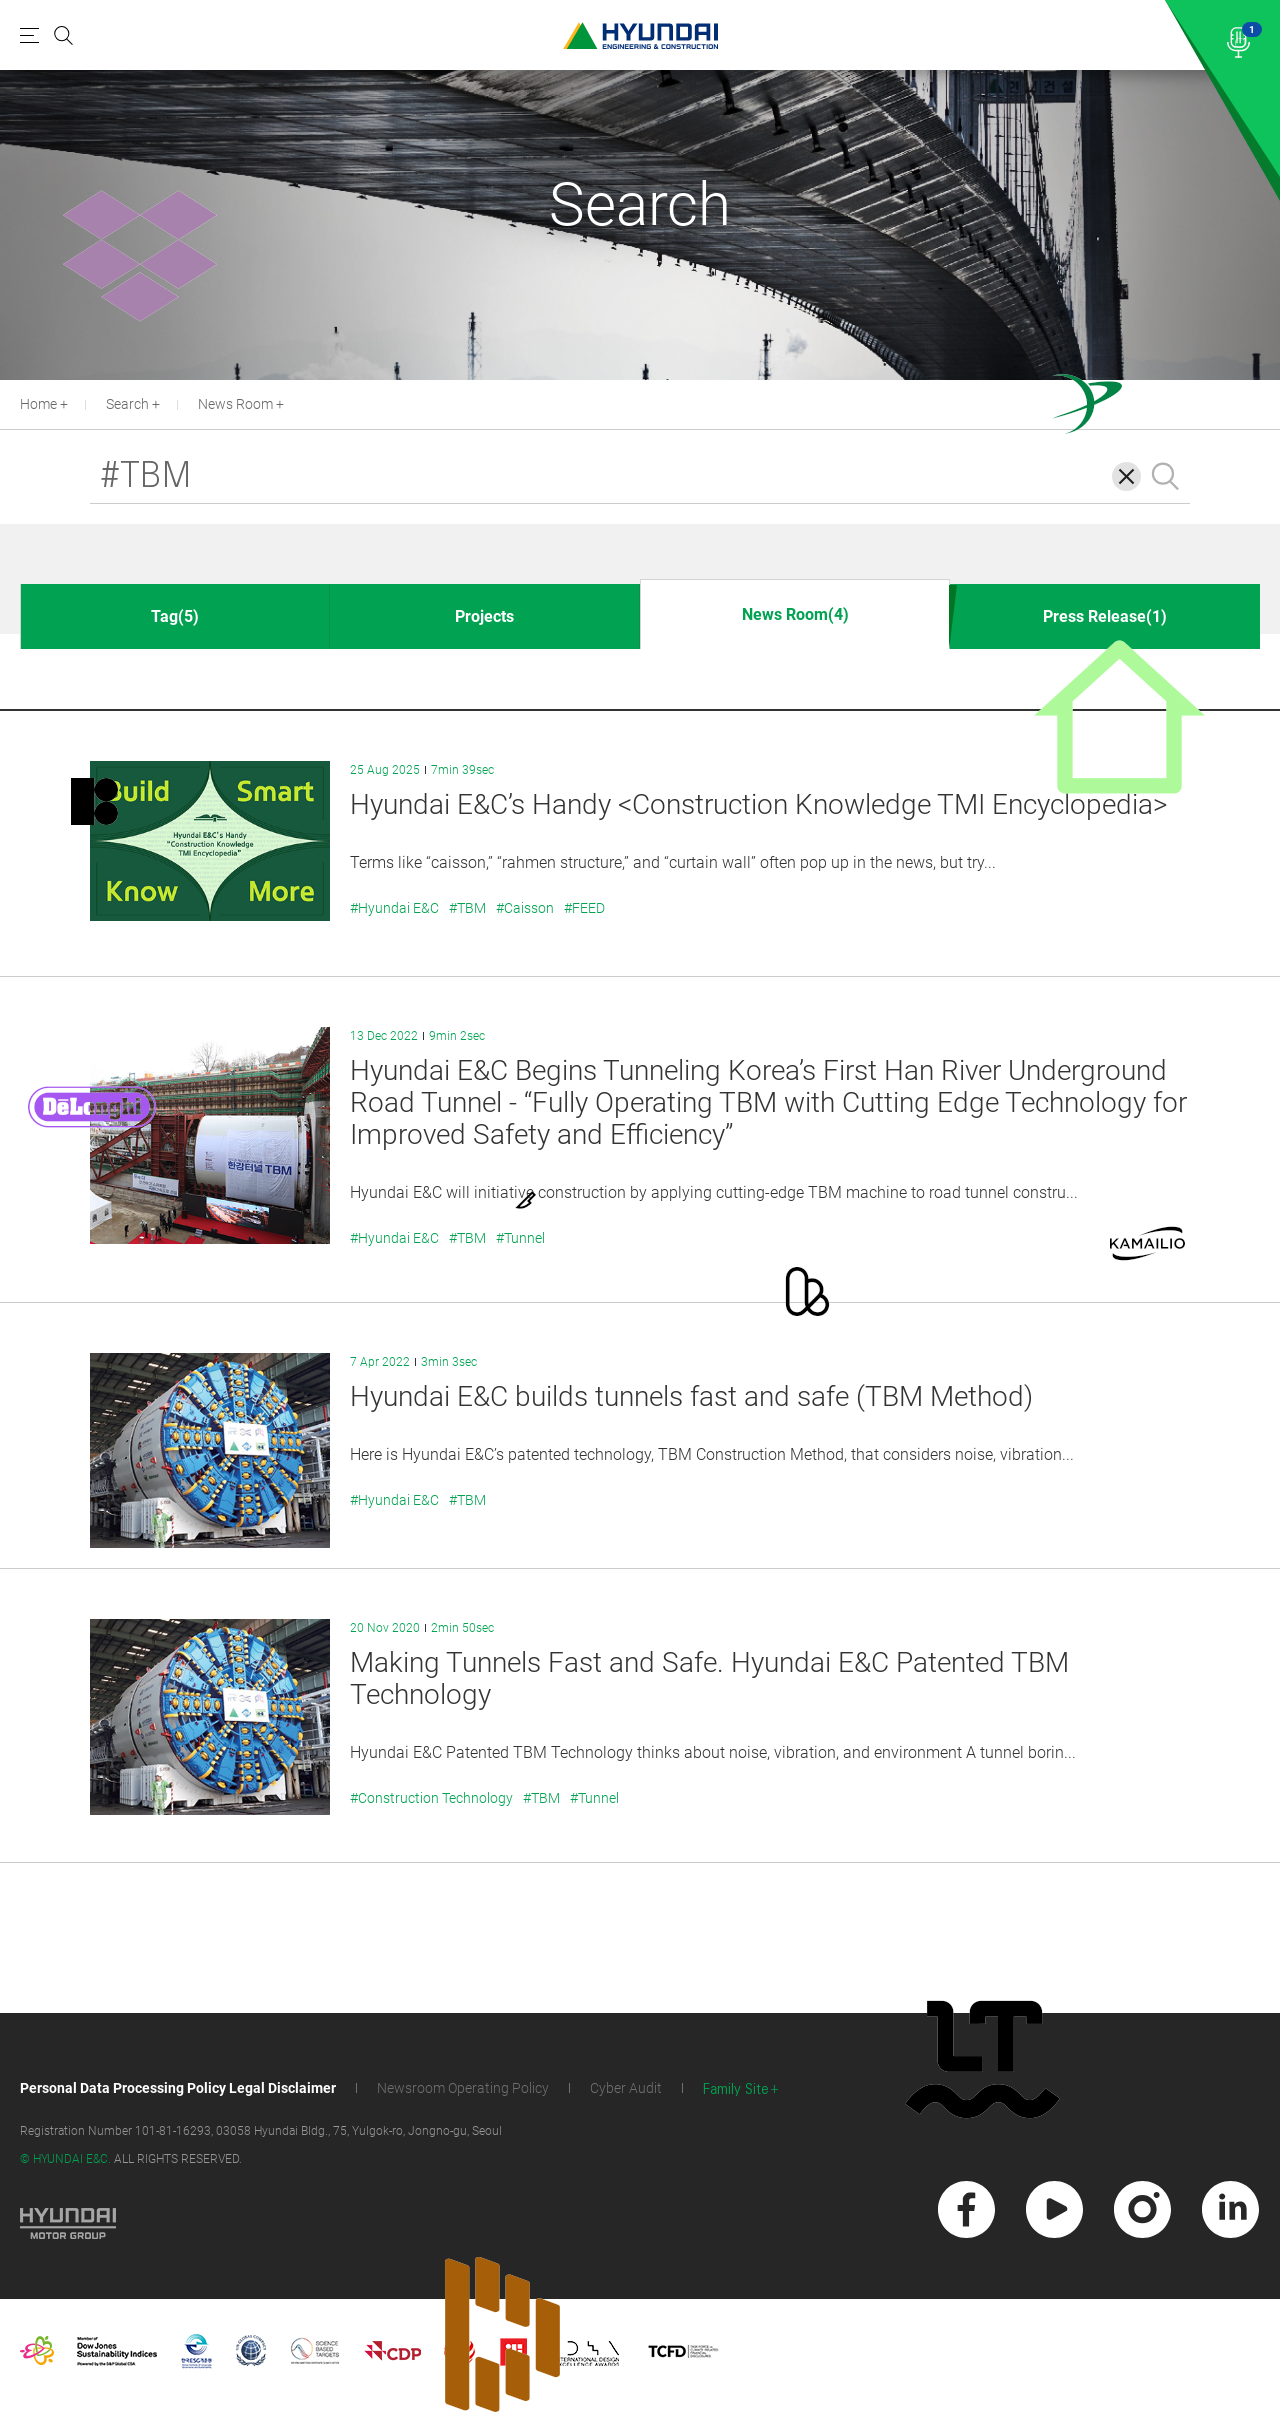 Image resolution: width=1280 pixels, height=2414 pixels. Describe the element at coordinates (982, 2059) in the screenshot. I see `open LanguageTool grammar and spell checker` at that location.